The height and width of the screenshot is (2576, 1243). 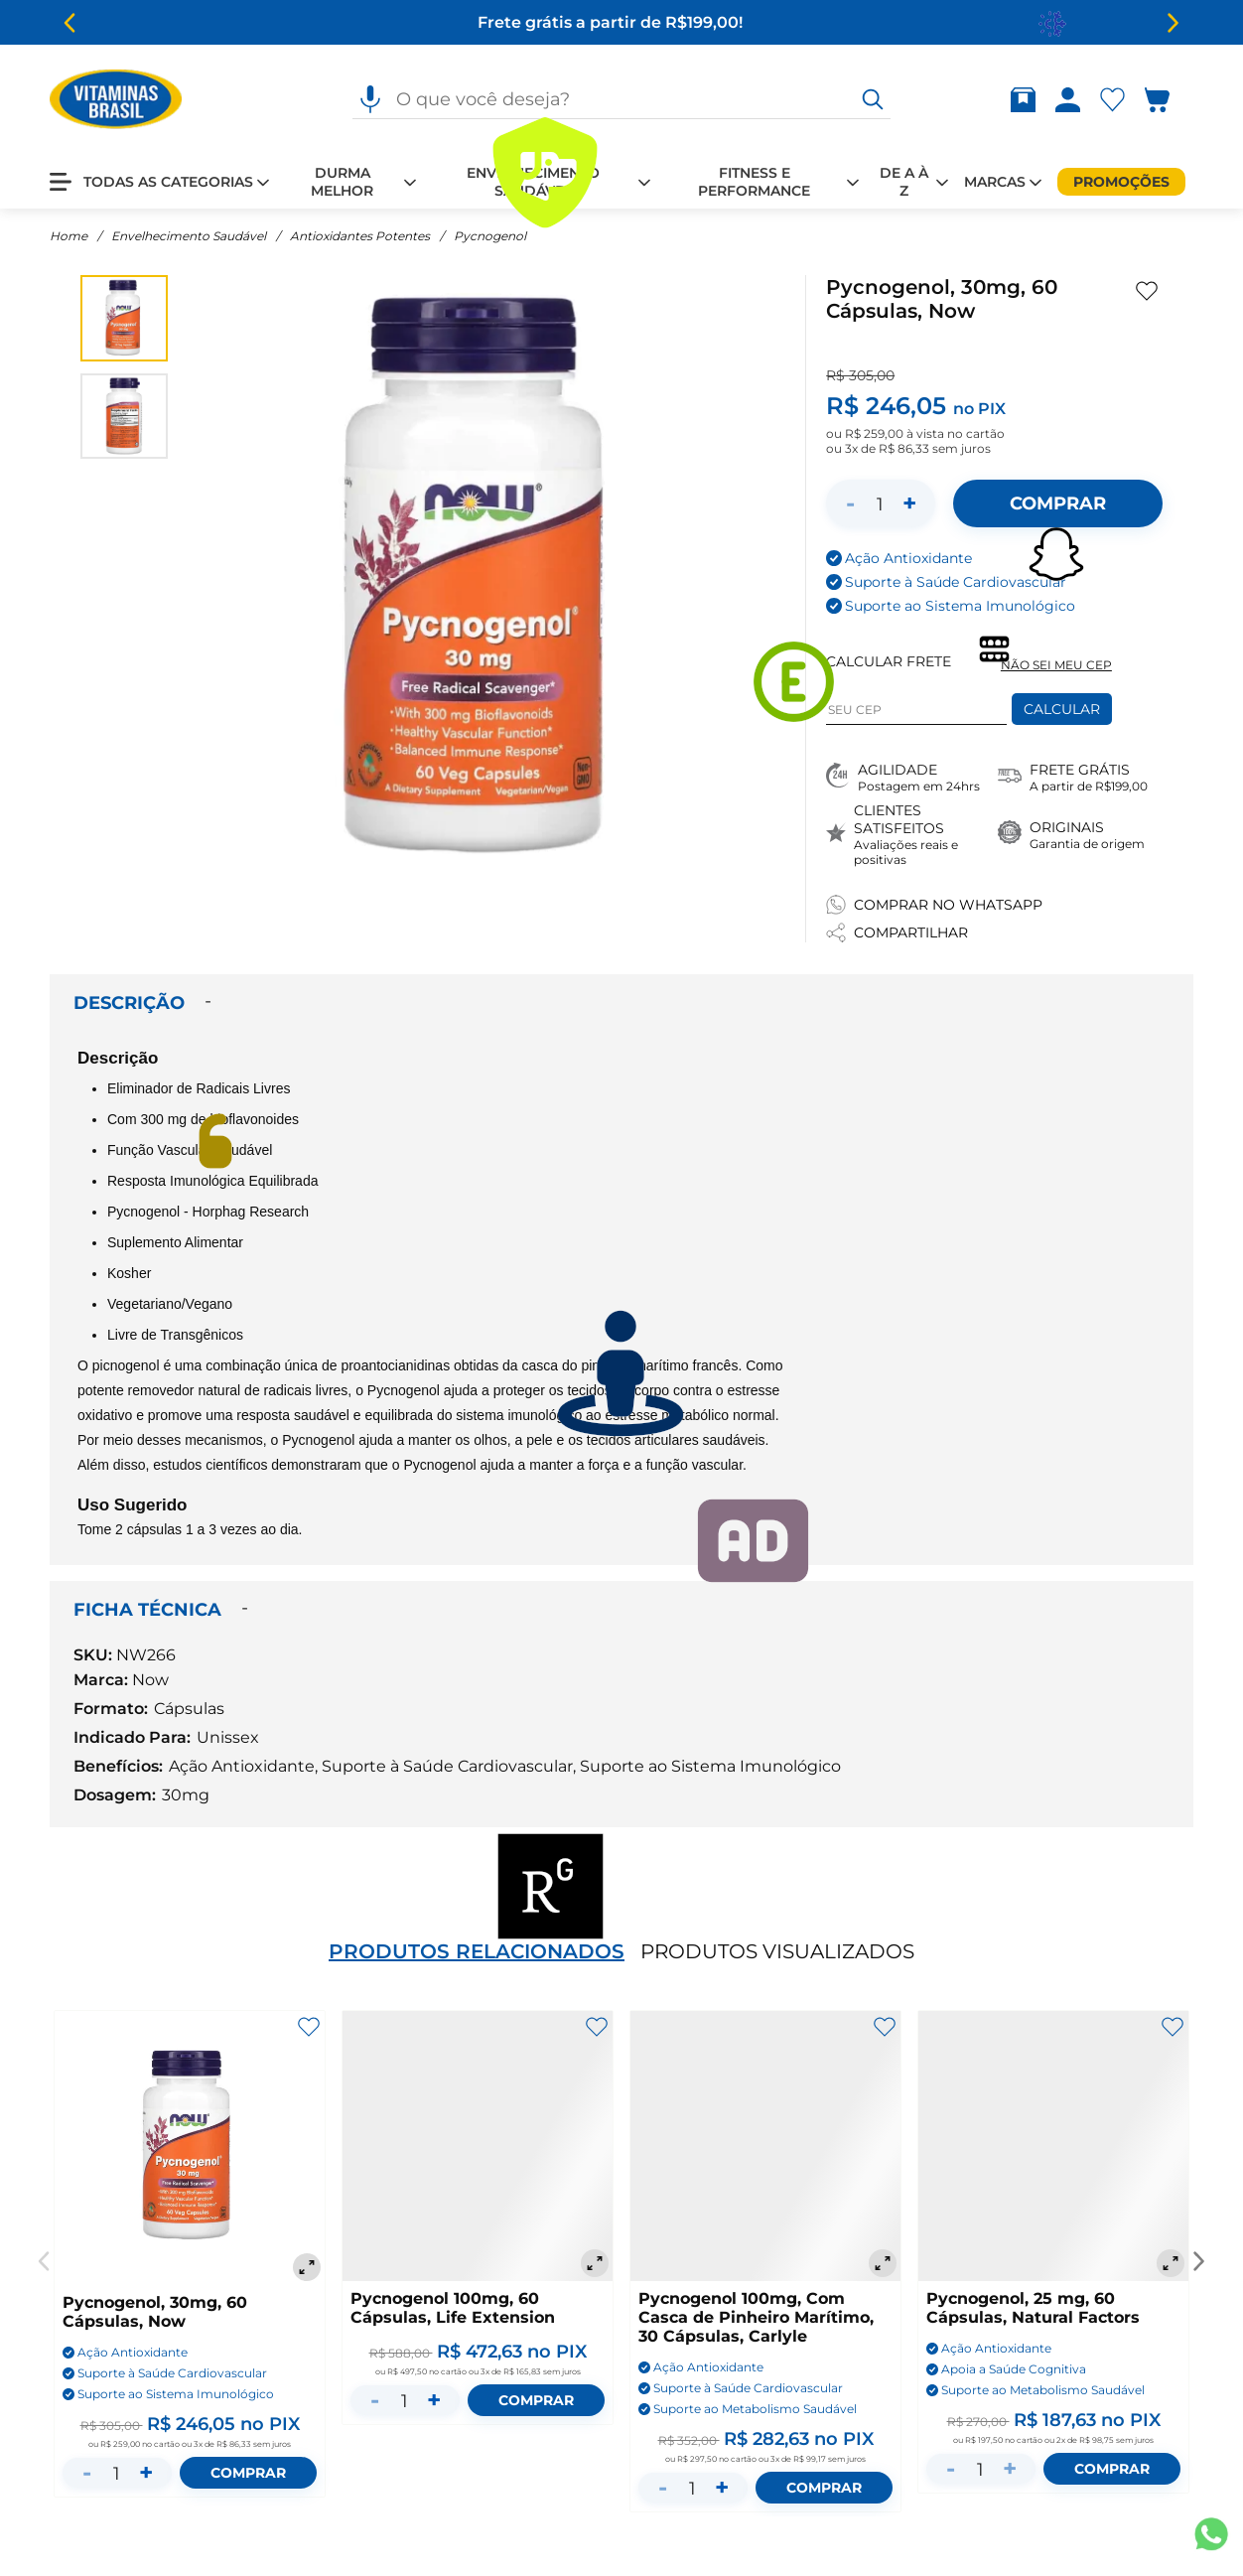 What do you see at coordinates (793, 681) in the screenshot?
I see `indicates an "E" rating or classification` at bounding box center [793, 681].